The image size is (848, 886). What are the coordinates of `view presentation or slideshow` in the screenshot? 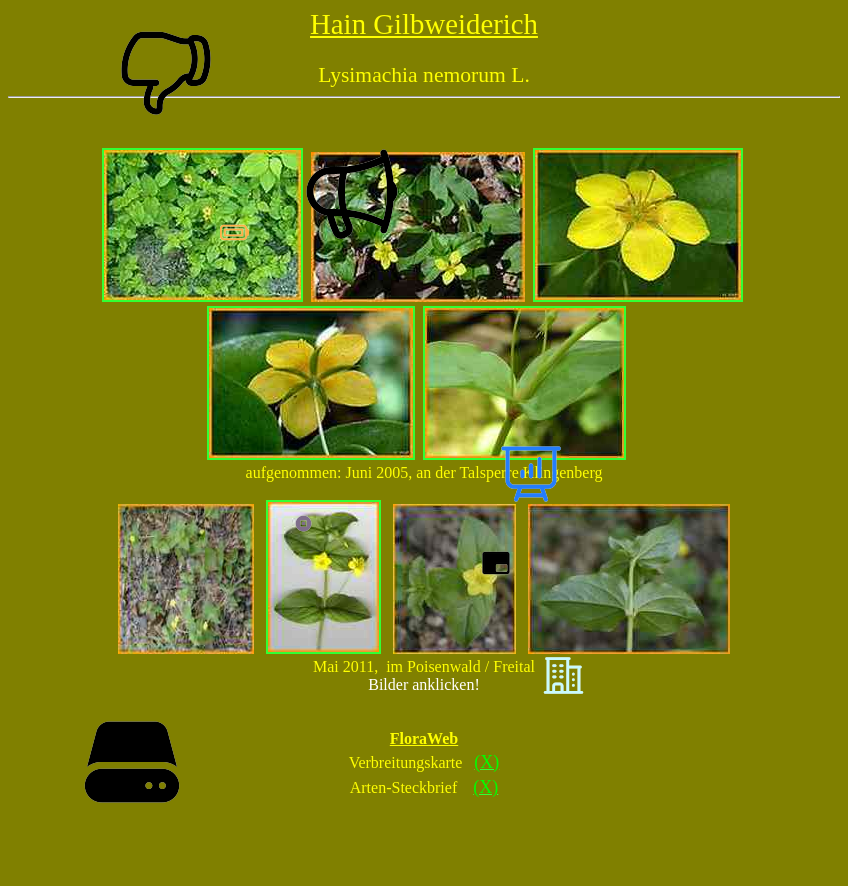 It's located at (531, 474).